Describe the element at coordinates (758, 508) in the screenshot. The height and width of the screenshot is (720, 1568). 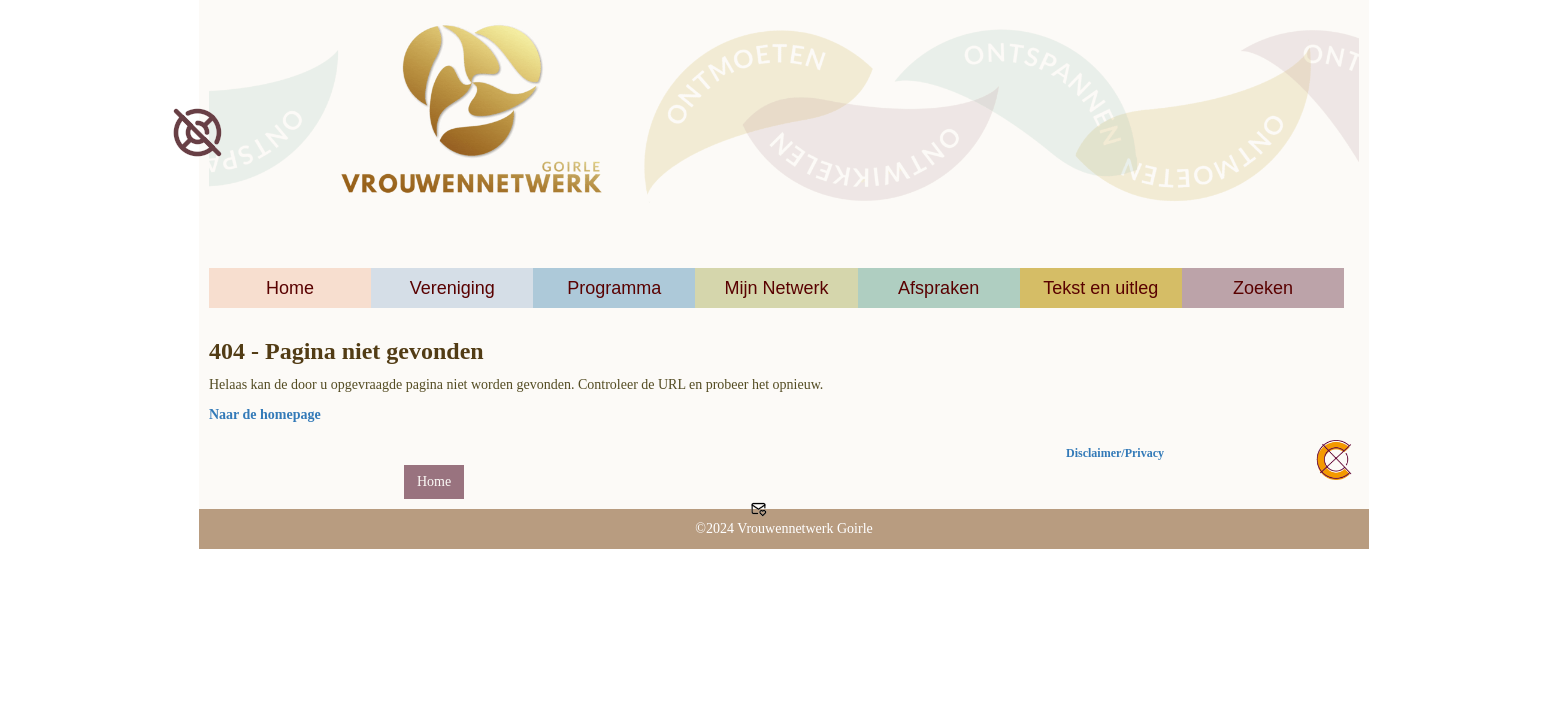
I see `view favorite or loved emails` at that location.